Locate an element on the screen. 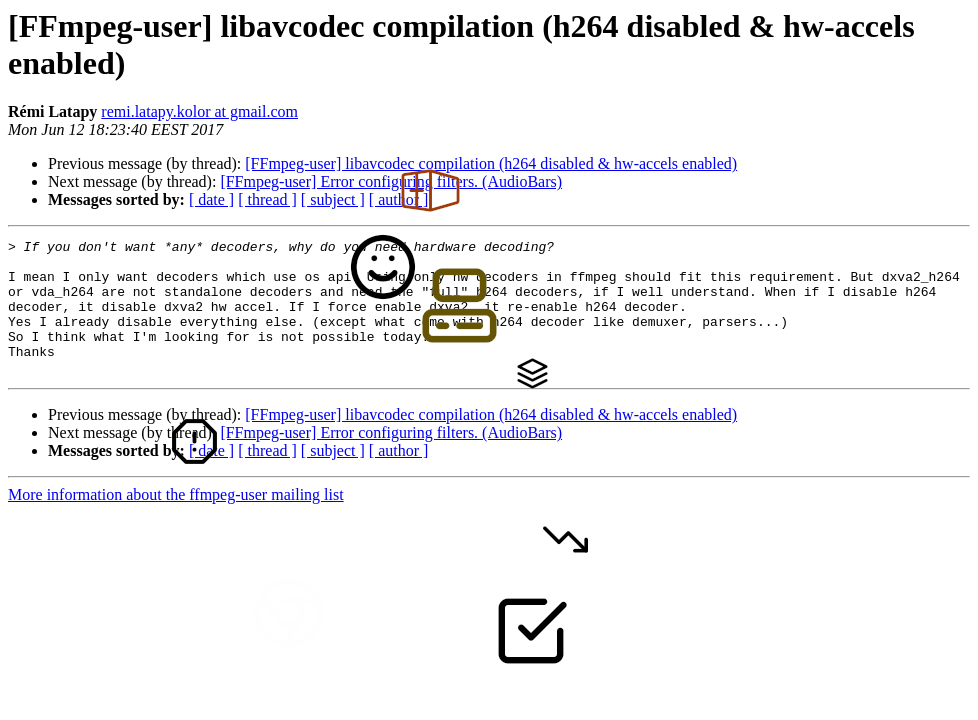 The height and width of the screenshot is (720, 978). indicates a downward trend or declining metrics is located at coordinates (565, 539).